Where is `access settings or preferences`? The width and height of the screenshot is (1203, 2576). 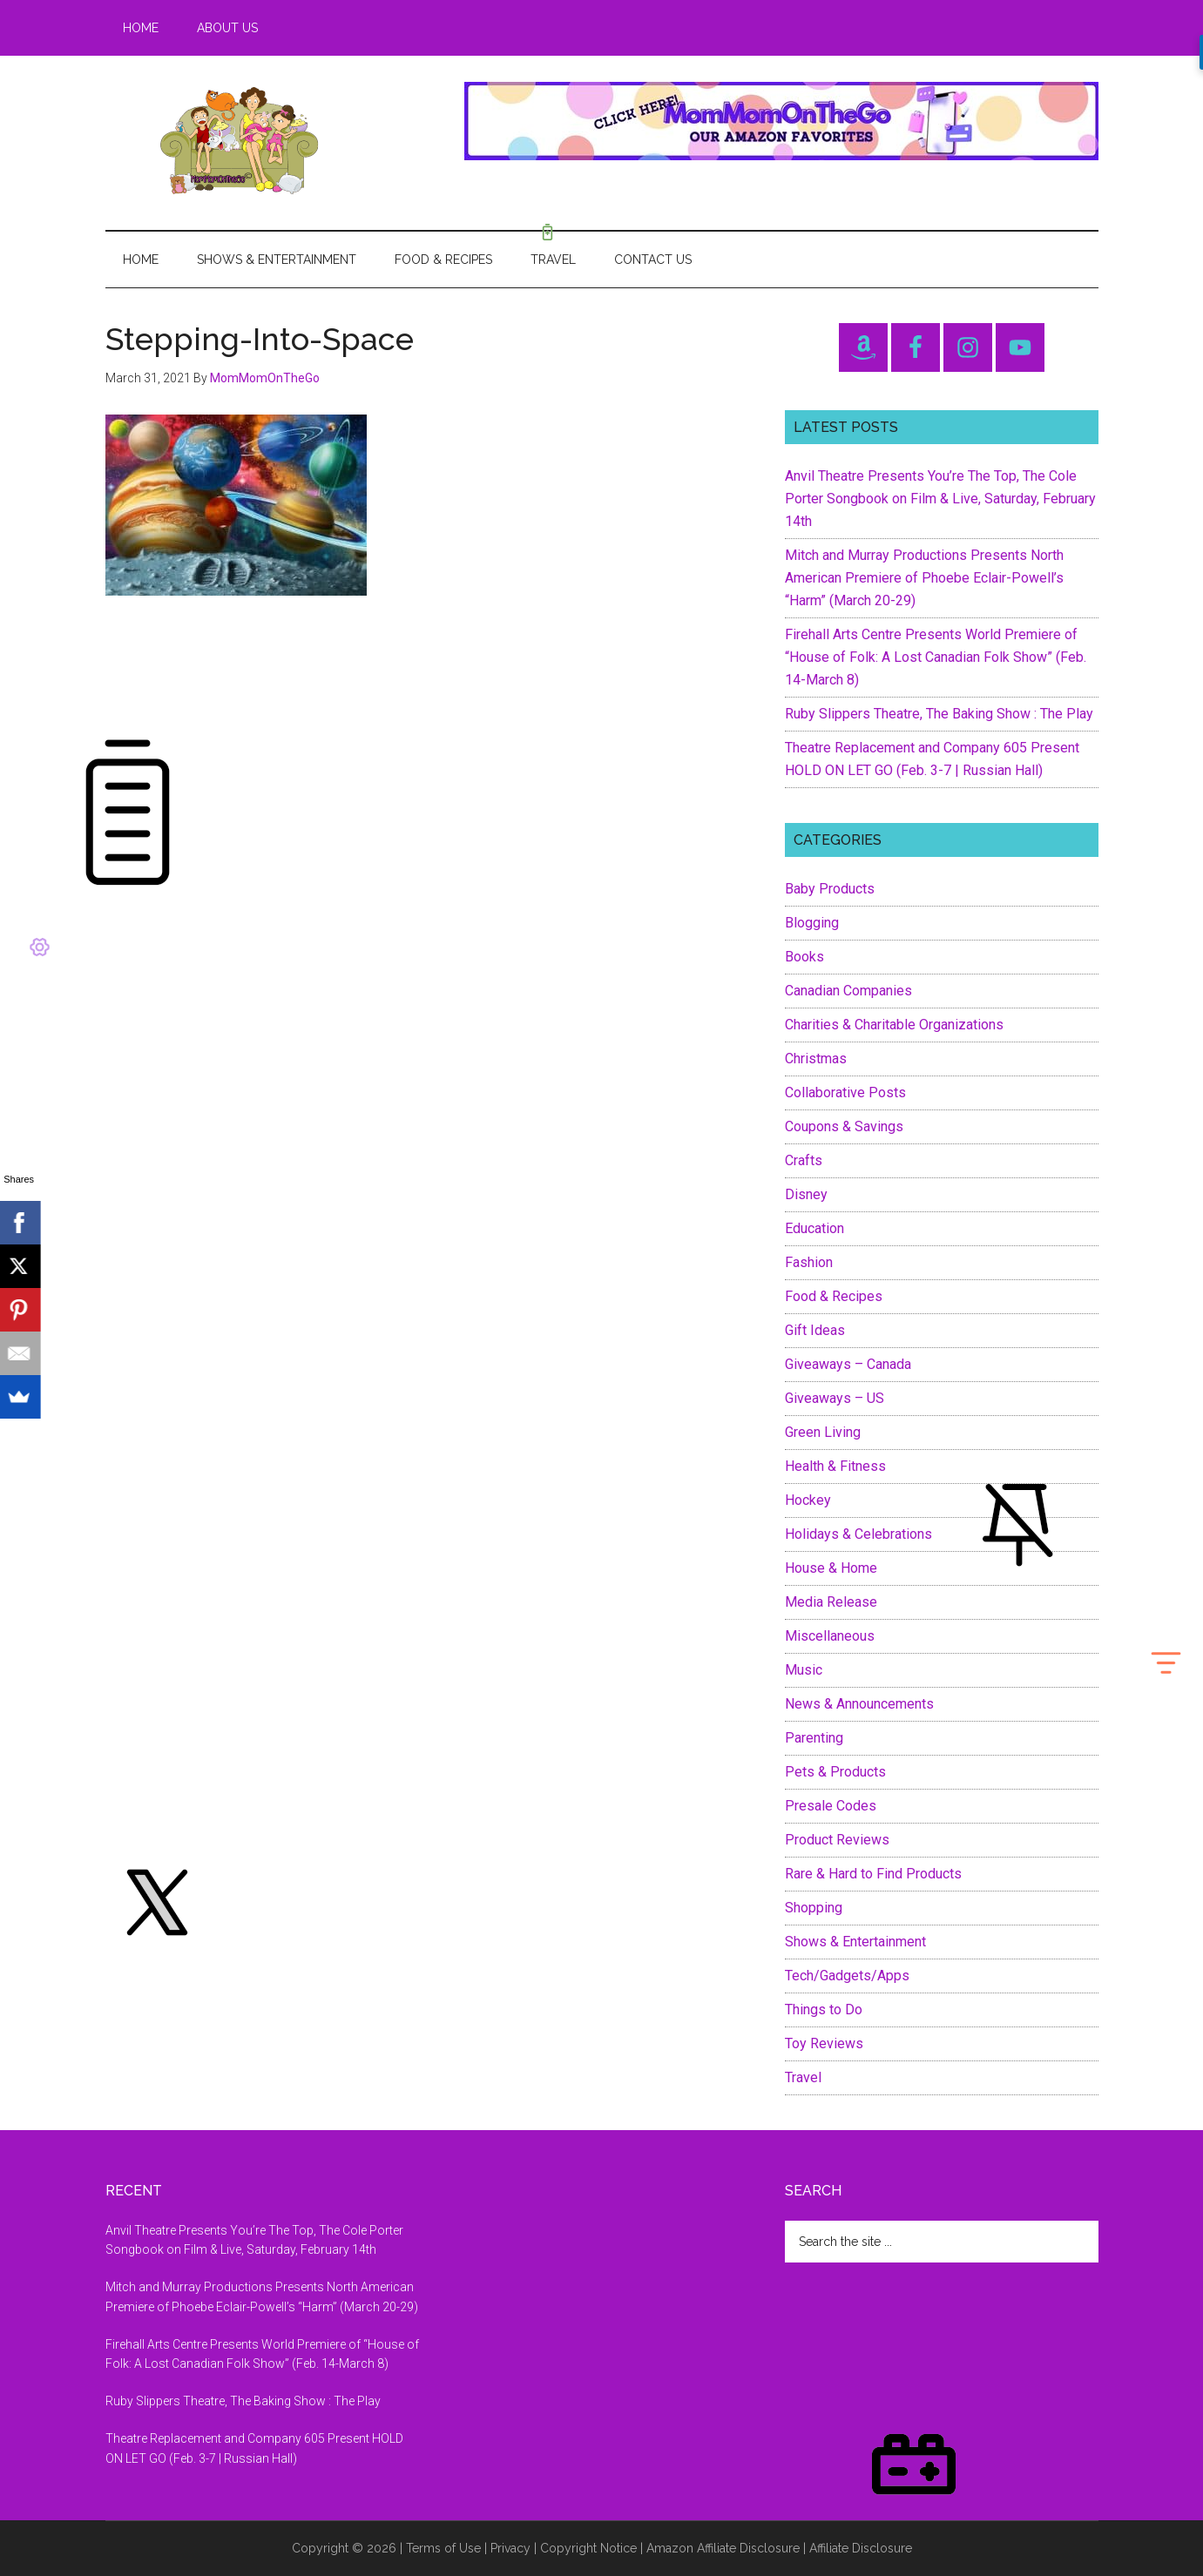 access settings or preferences is located at coordinates (39, 947).